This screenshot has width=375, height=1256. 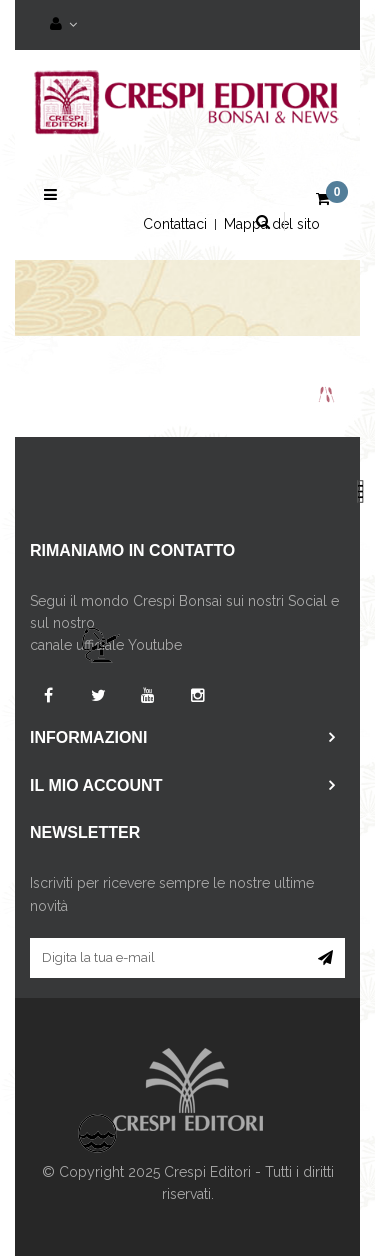 What do you see at coordinates (326, 394) in the screenshot?
I see `access circus or performance-themed games` at bounding box center [326, 394].